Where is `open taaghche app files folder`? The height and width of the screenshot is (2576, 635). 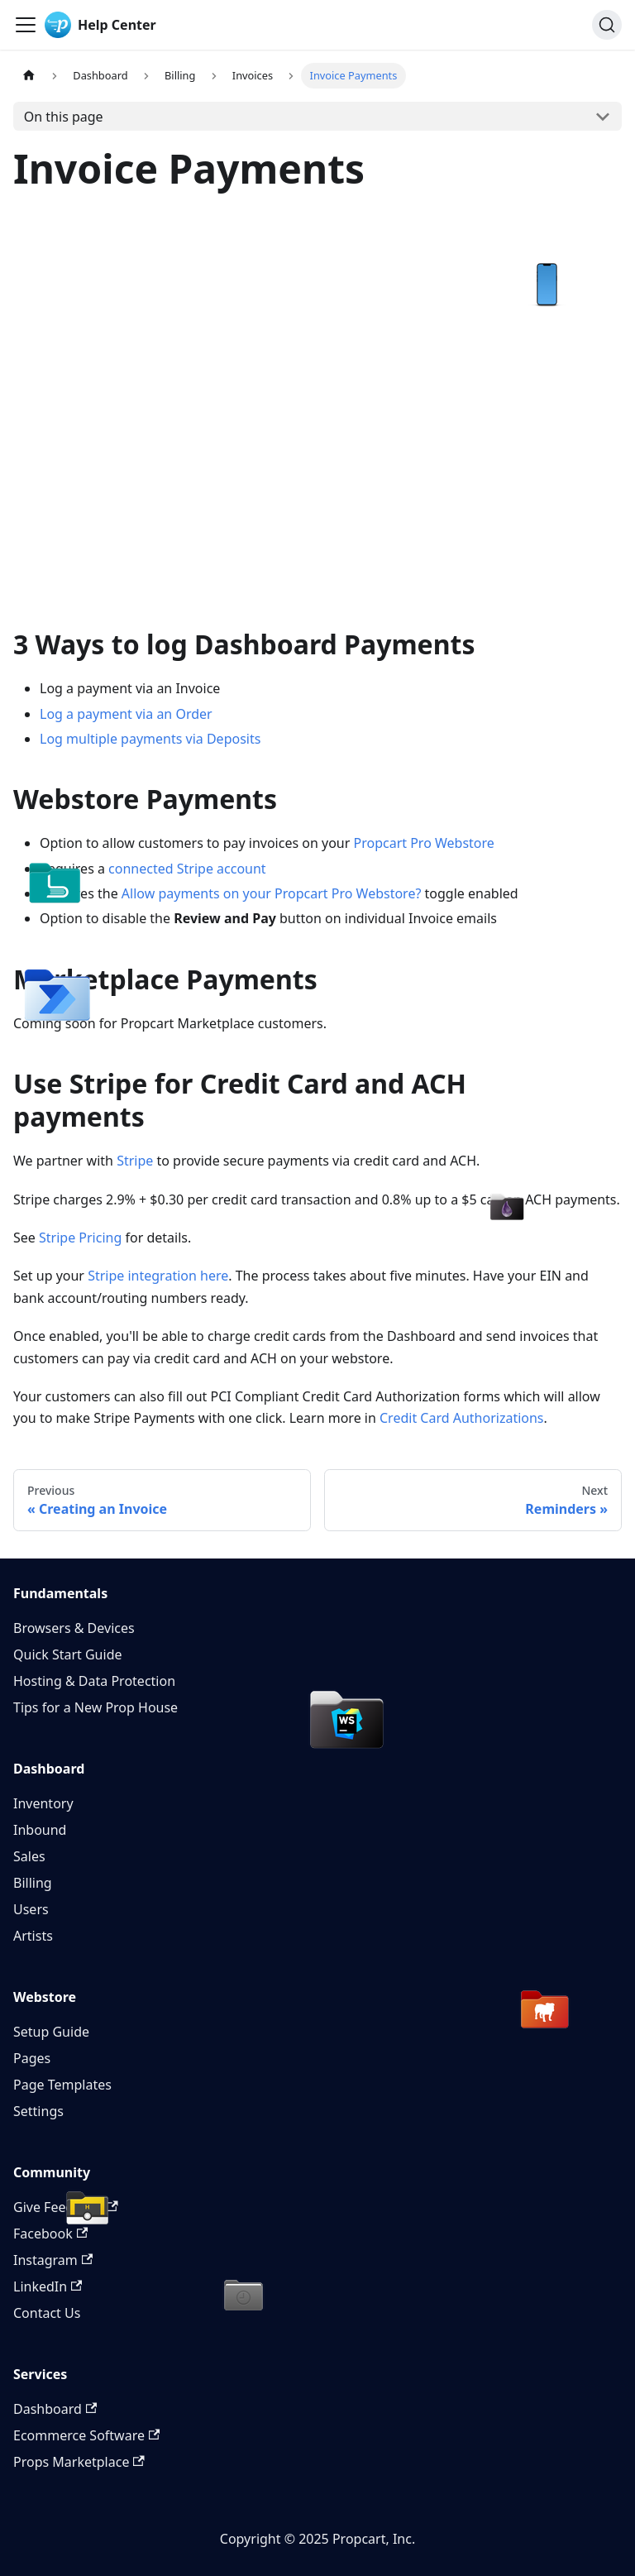 open taaghche app files folder is located at coordinates (55, 884).